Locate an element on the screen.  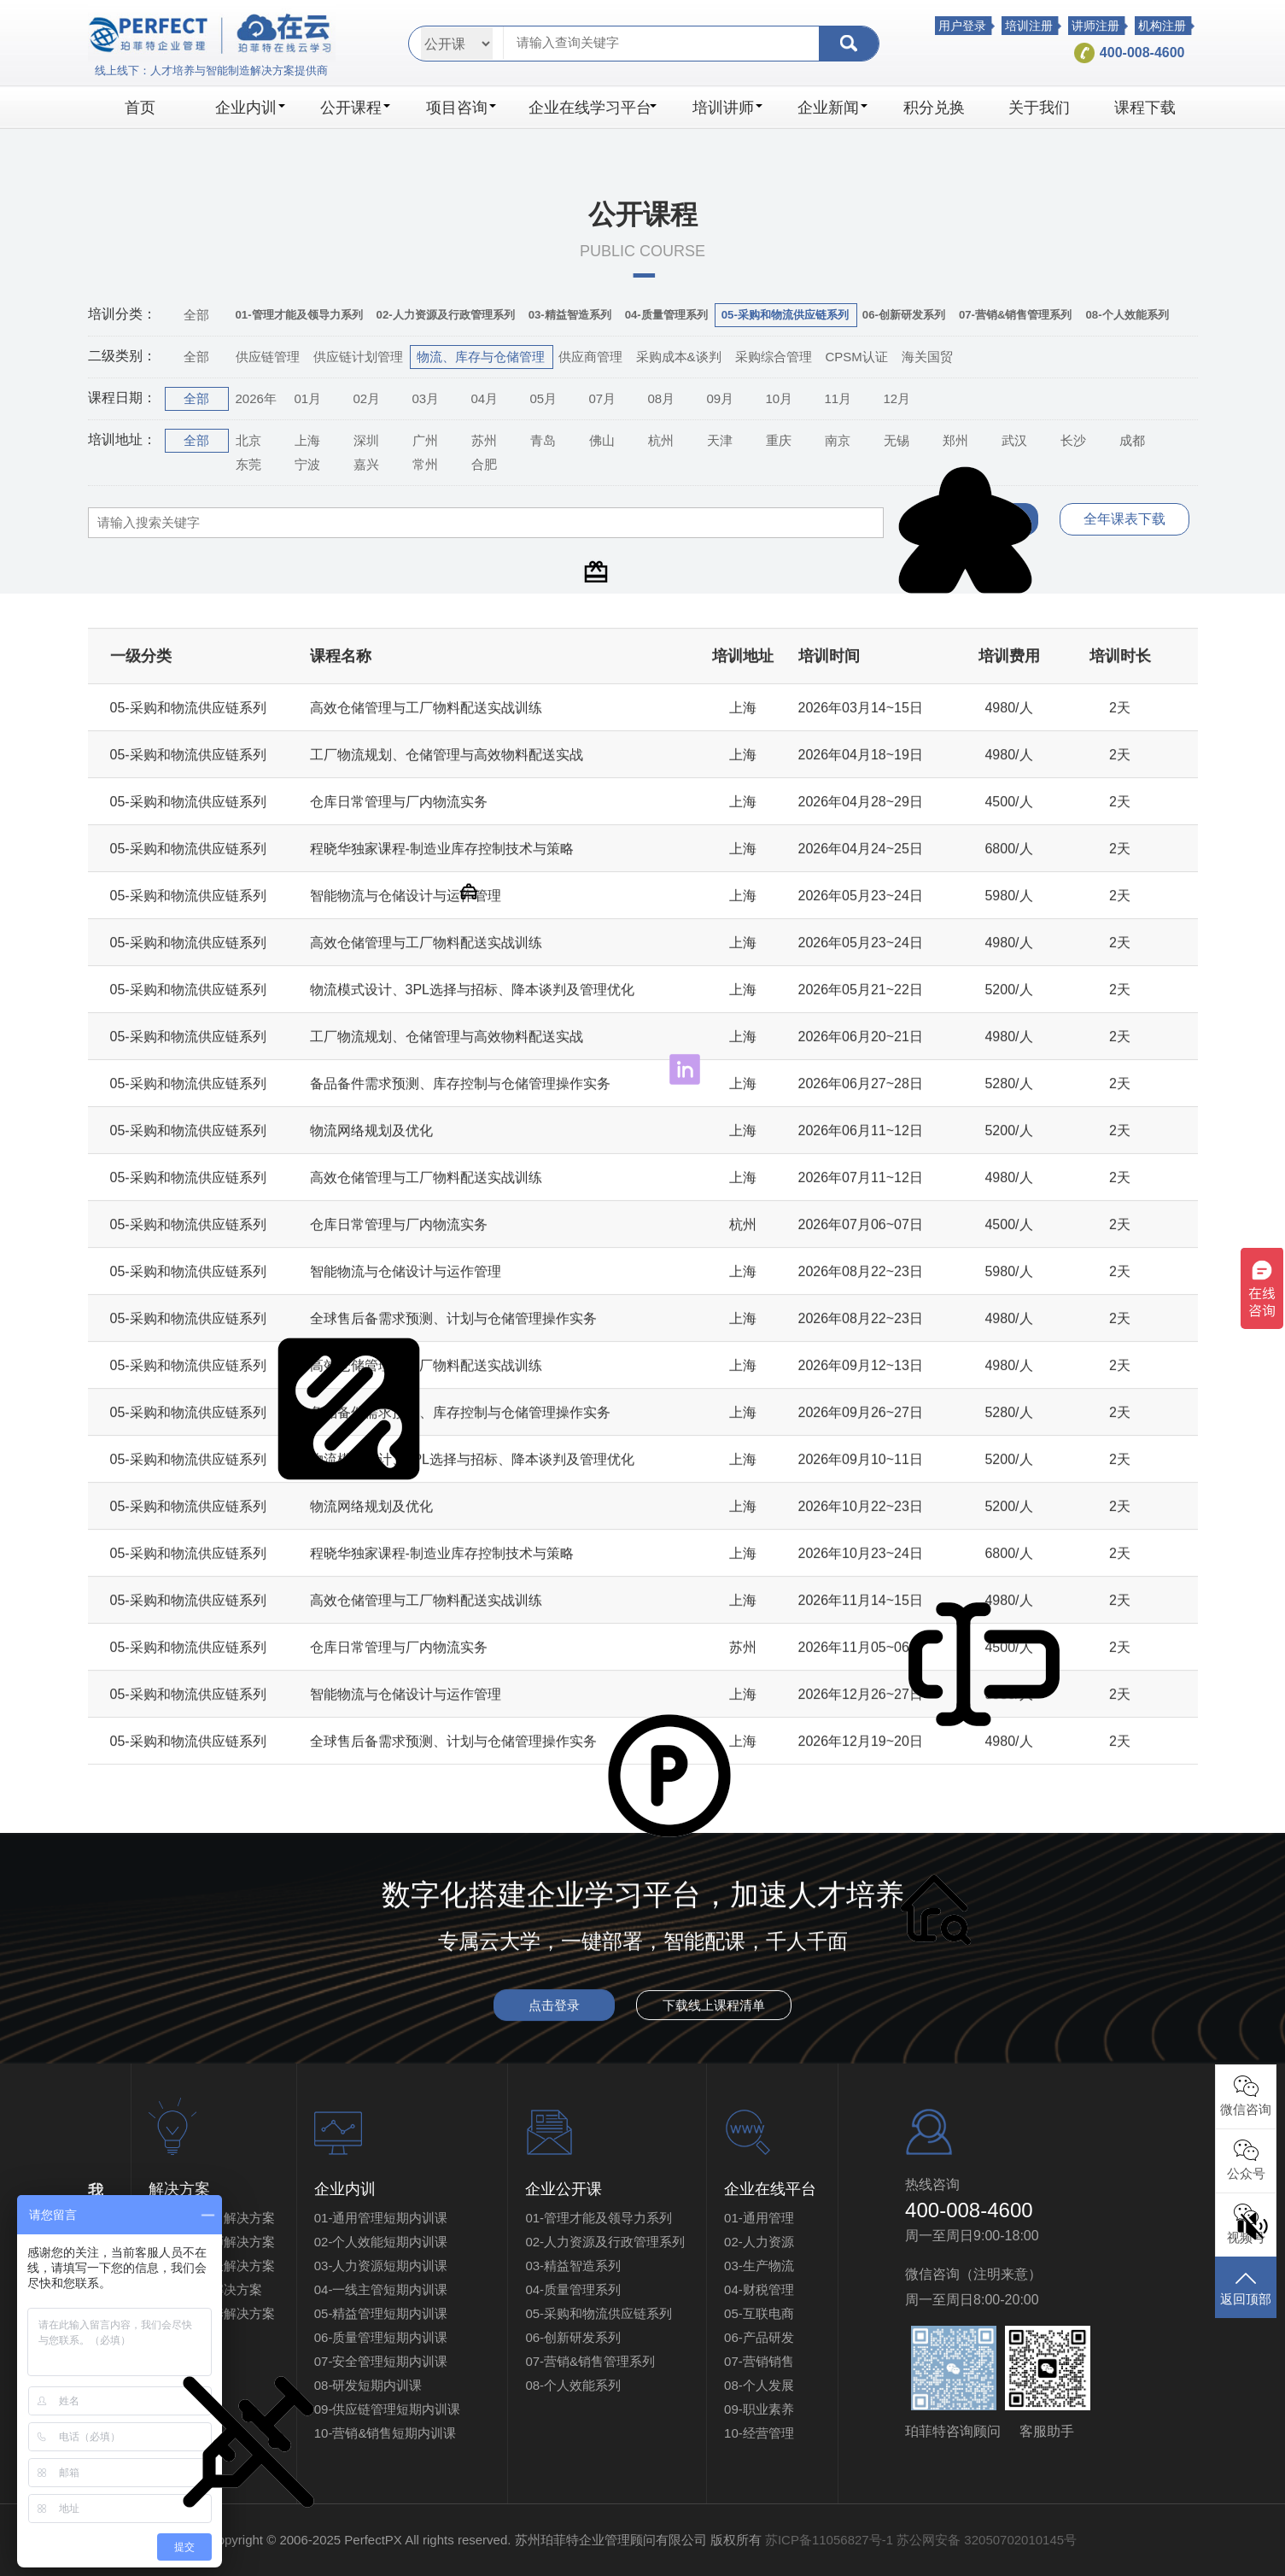
open LinkedIn profile or app is located at coordinates (685, 1069).